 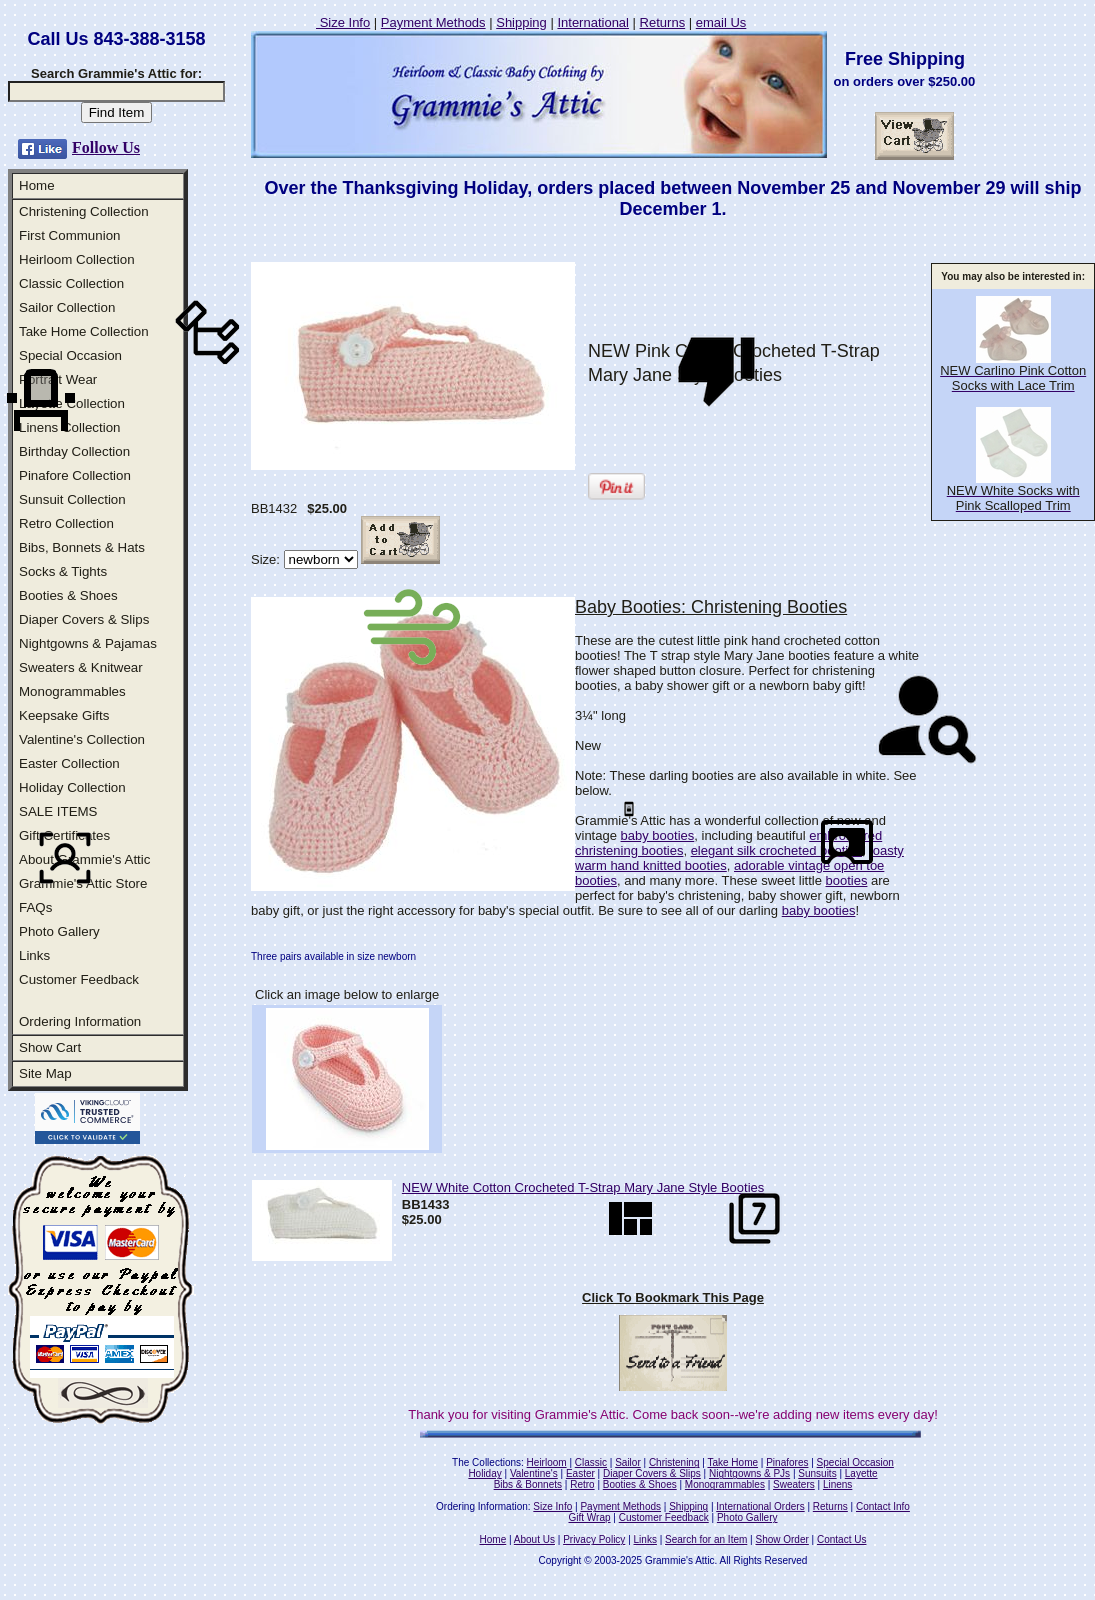 What do you see at coordinates (716, 368) in the screenshot?
I see `dislike or downvote content` at bounding box center [716, 368].